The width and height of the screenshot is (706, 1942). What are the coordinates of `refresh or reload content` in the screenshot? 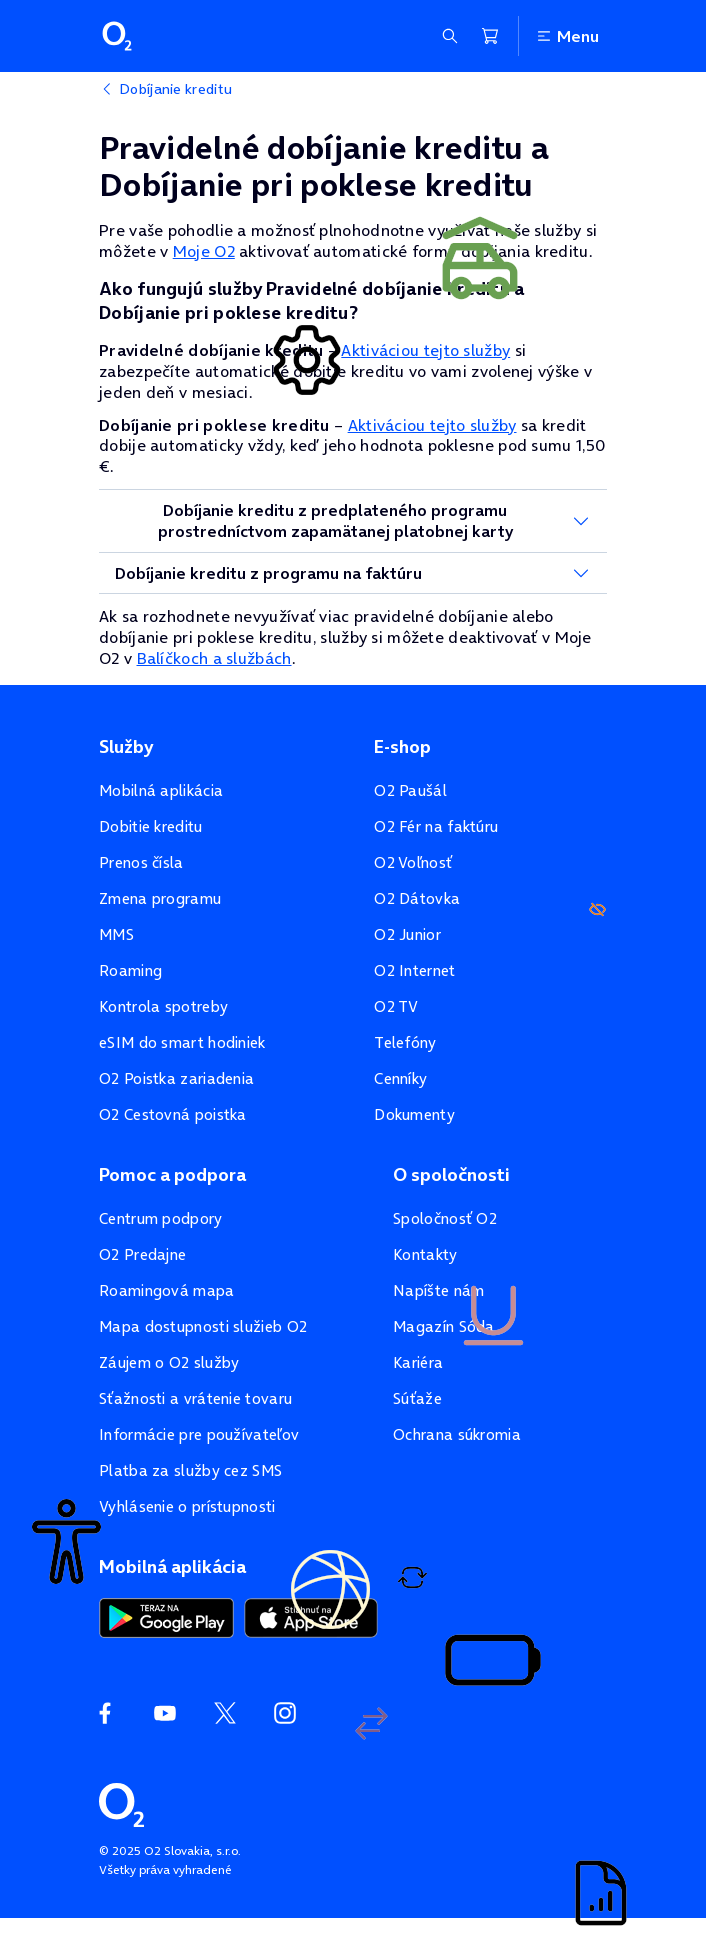 It's located at (412, 1577).